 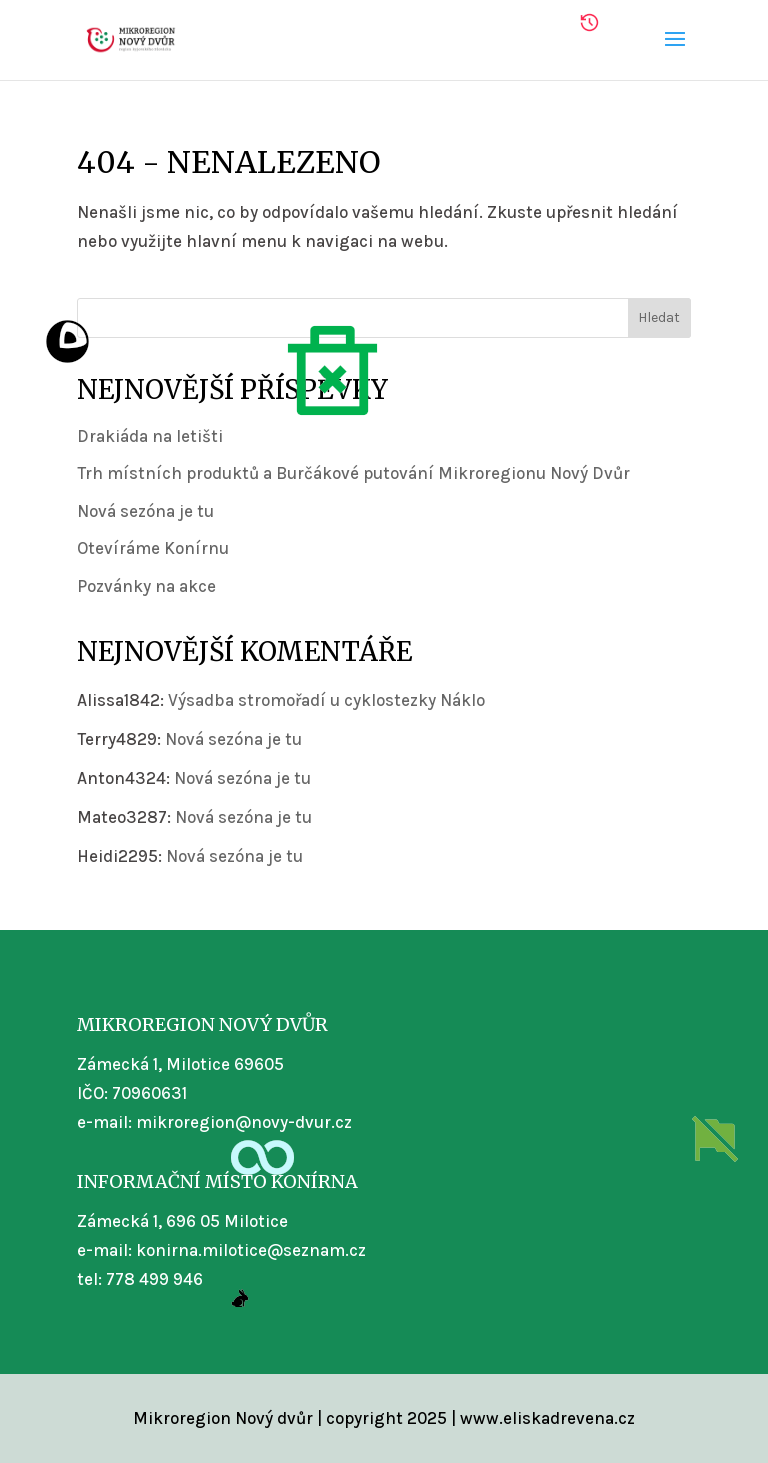 What do you see at coordinates (67, 341) in the screenshot?
I see `CoreOS logo` at bounding box center [67, 341].